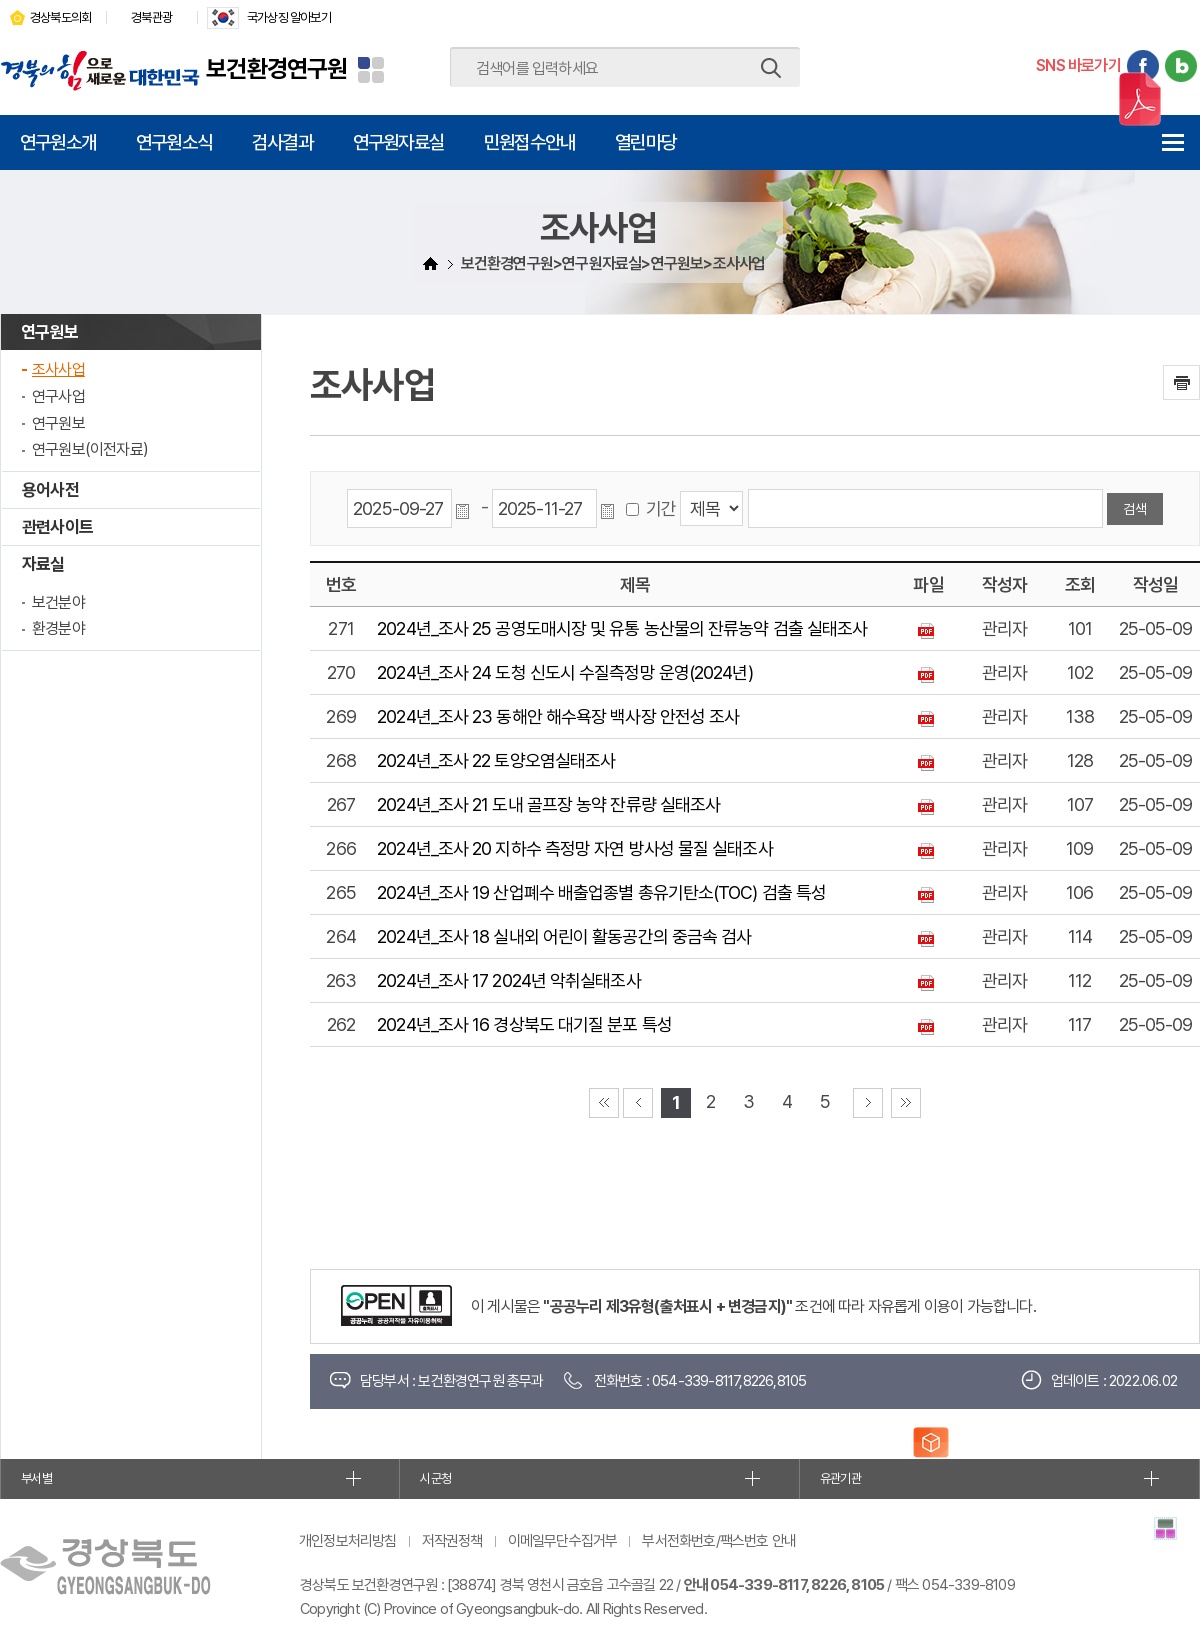 Image resolution: width=1200 pixels, height=1651 pixels. Describe the element at coordinates (931, 1441) in the screenshot. I see `3D model file in STL binary format` at that location.